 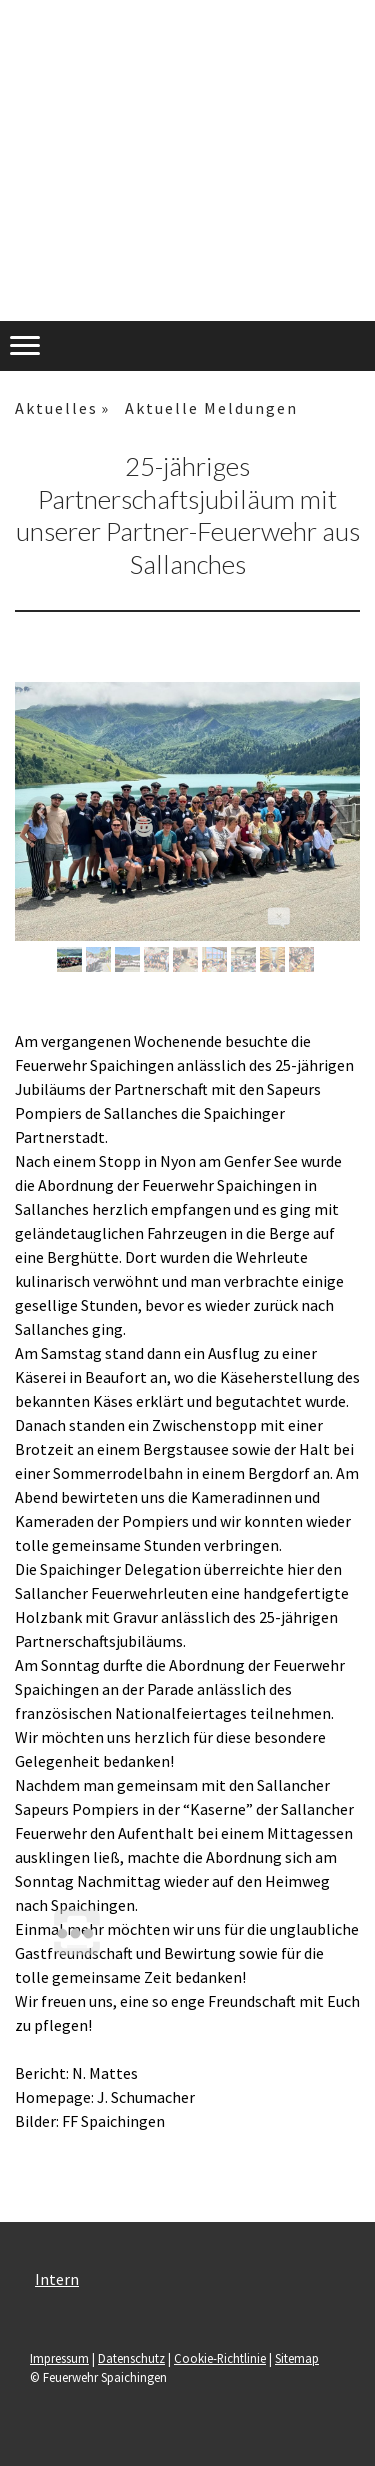 What do you see at coordinates (77, 1932) in the screenshot?
I see `indicates wired network connection in progress` at bounding box center [77, 1932].